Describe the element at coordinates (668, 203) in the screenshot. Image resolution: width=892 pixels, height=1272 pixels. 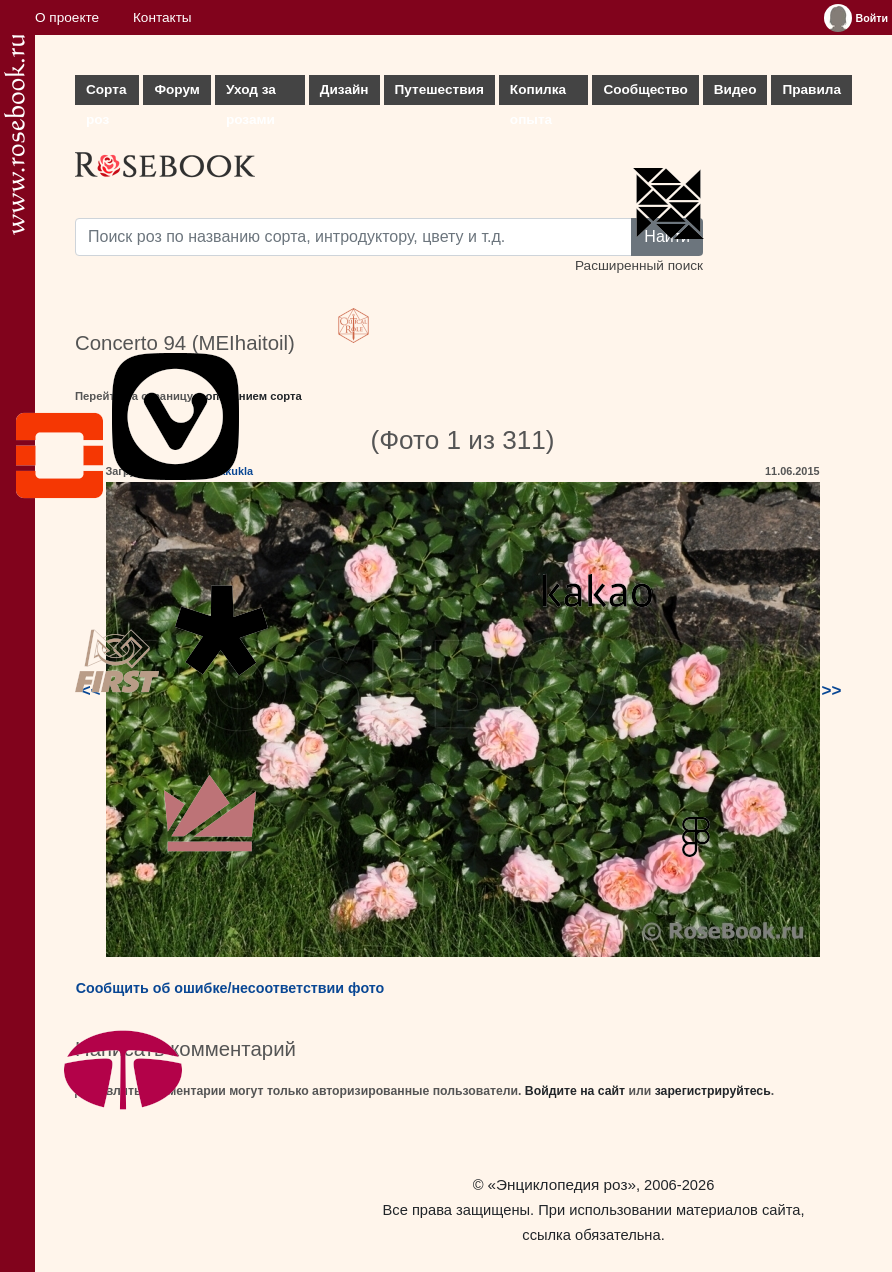
I see `NSIS (Nullsoft Scriptable Install System) logo` at that location.